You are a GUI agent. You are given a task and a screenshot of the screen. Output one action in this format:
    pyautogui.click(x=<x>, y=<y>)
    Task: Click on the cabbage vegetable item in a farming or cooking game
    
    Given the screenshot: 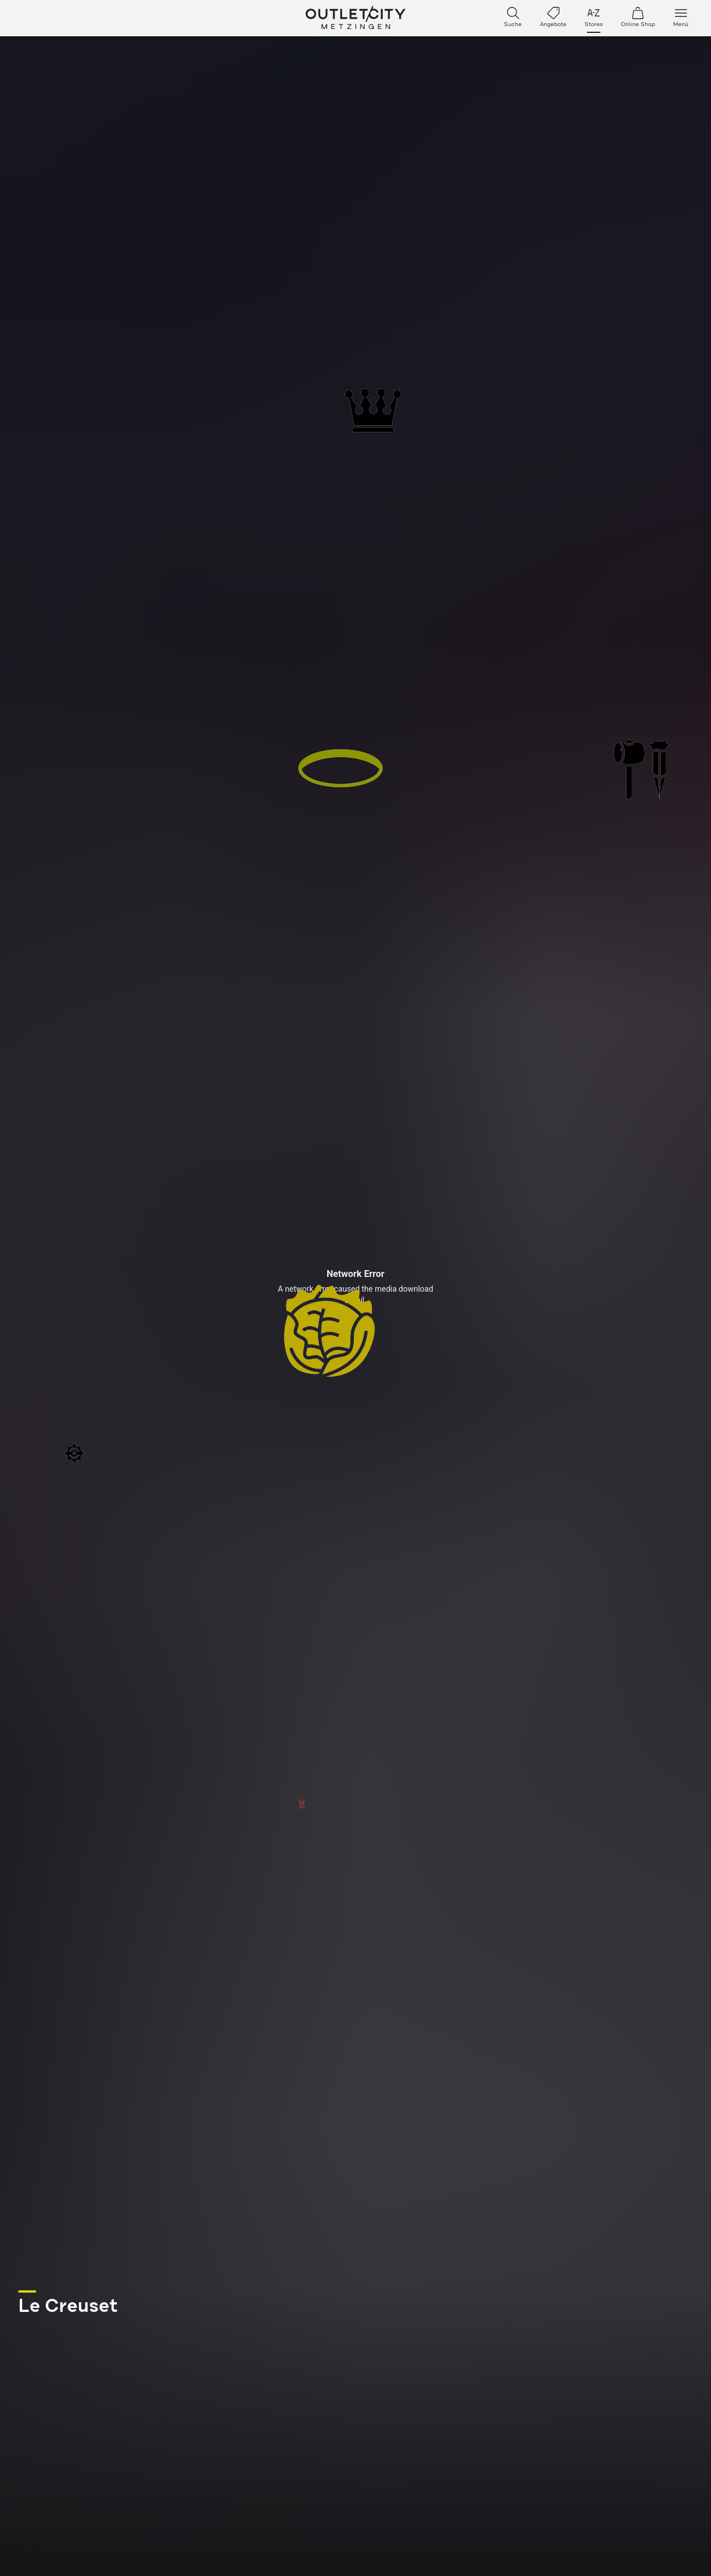 What is the action you would take?
    pyautogui.click(x=329, y=1331)
    